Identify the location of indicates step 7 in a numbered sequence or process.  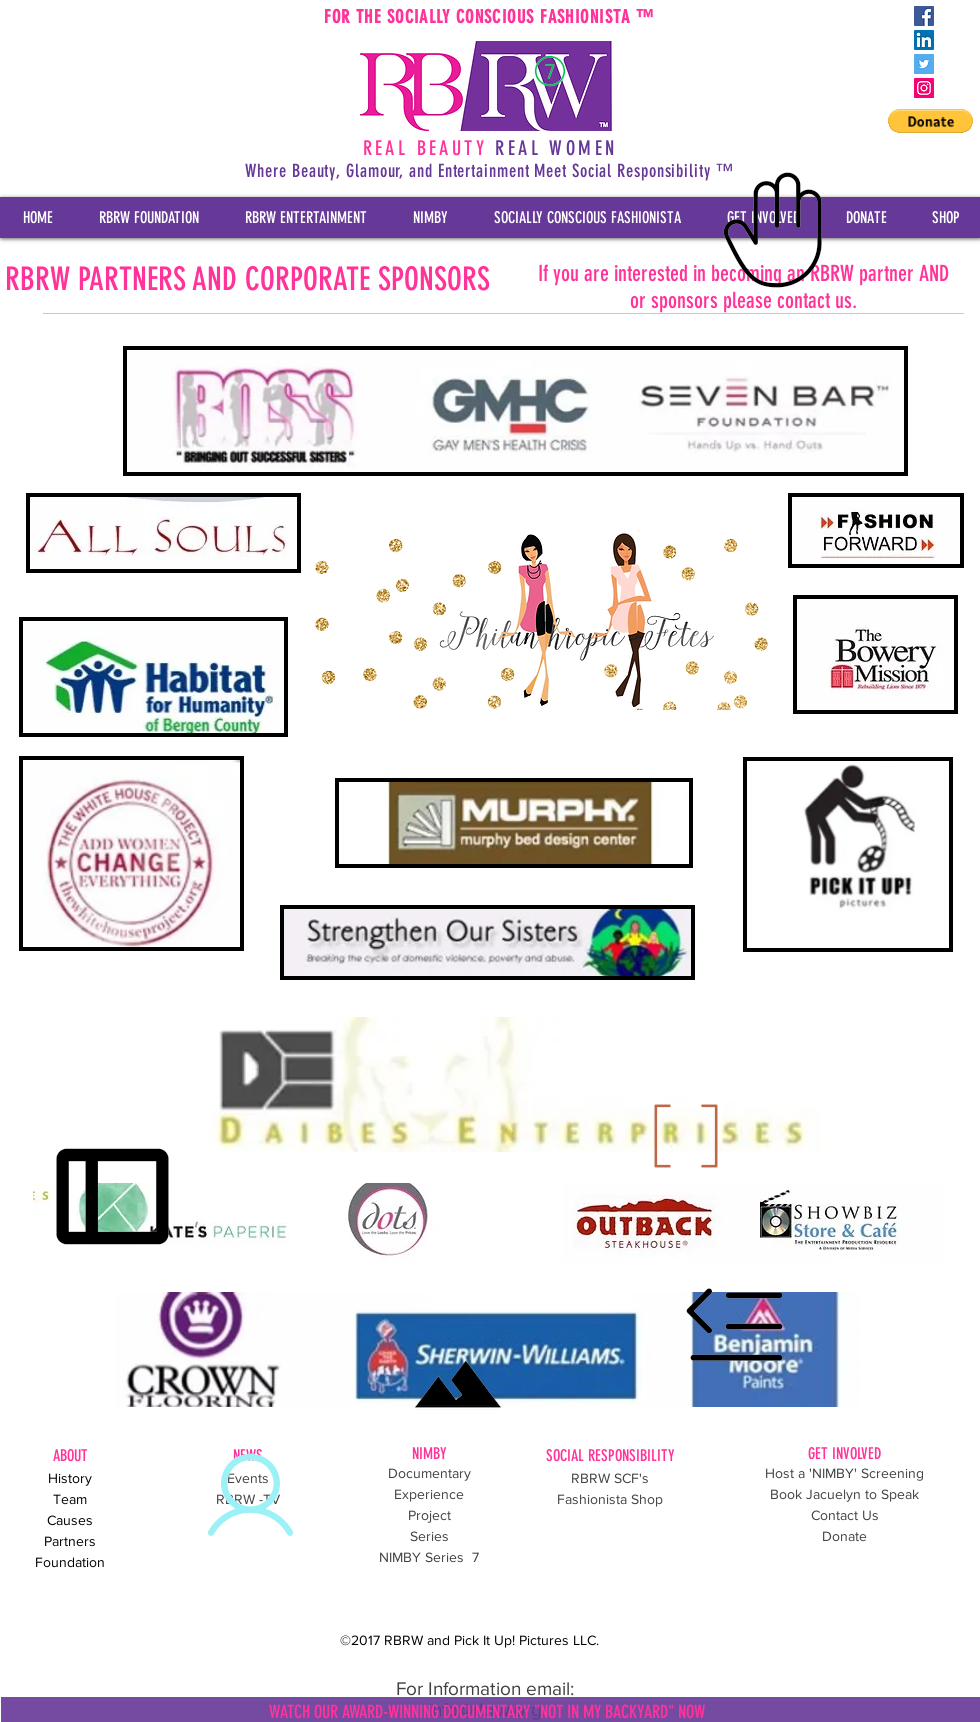
(550, 71).